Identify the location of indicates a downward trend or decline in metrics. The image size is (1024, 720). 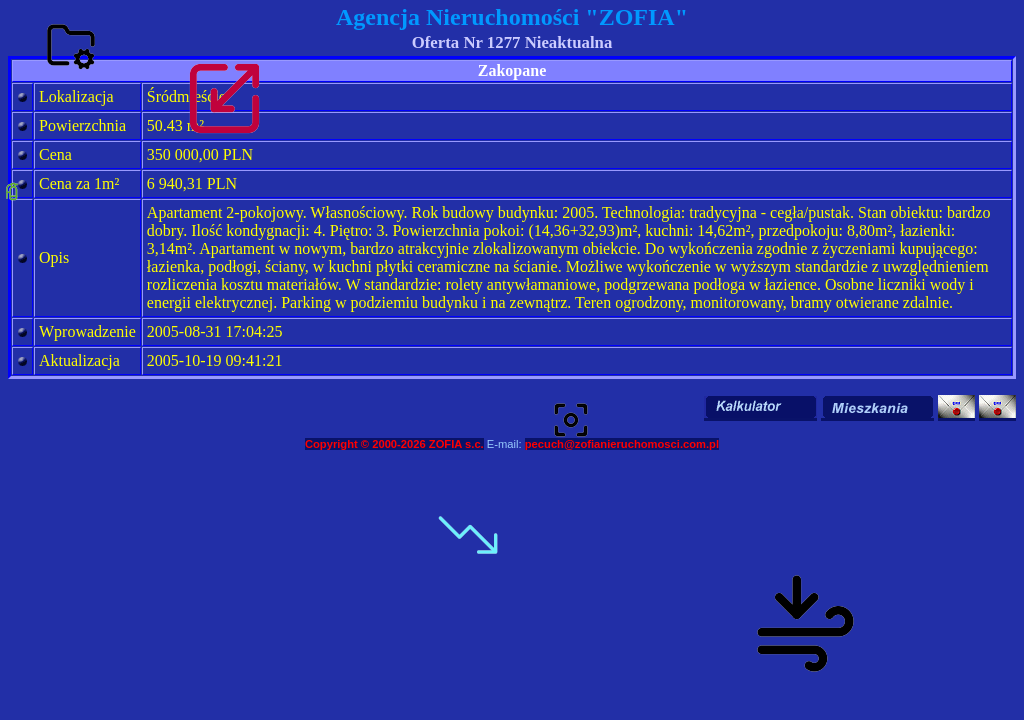
(468, 535).